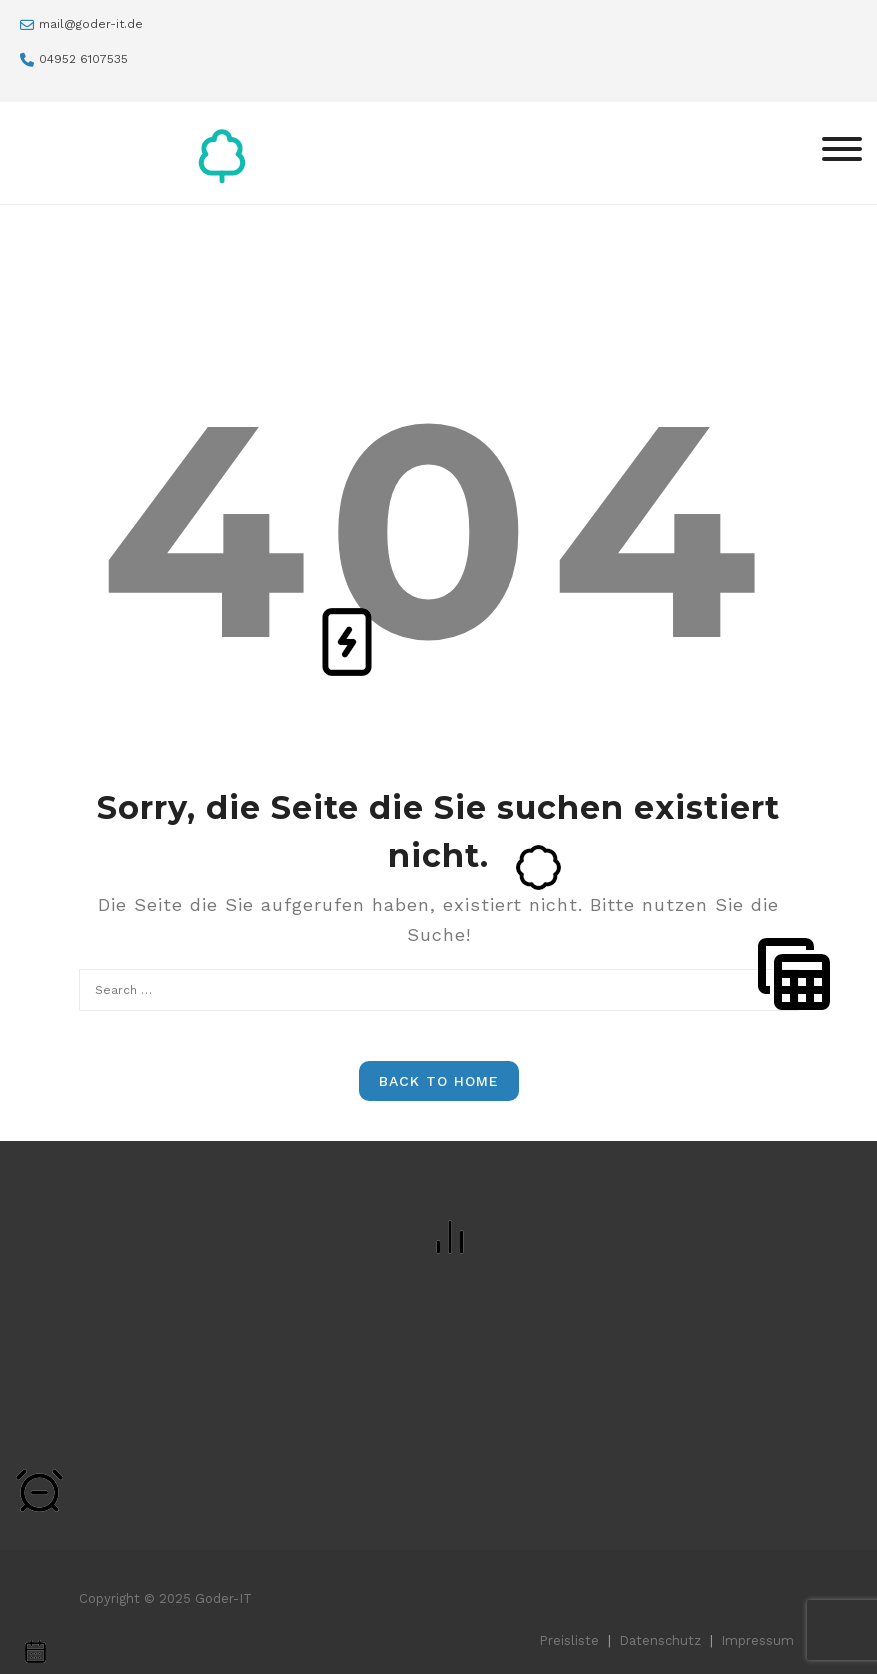  What do you see at coordinates (35, 1651) in the screenshot?
I see `view calendar with scheduled events` at bounding box center [35, 1651].